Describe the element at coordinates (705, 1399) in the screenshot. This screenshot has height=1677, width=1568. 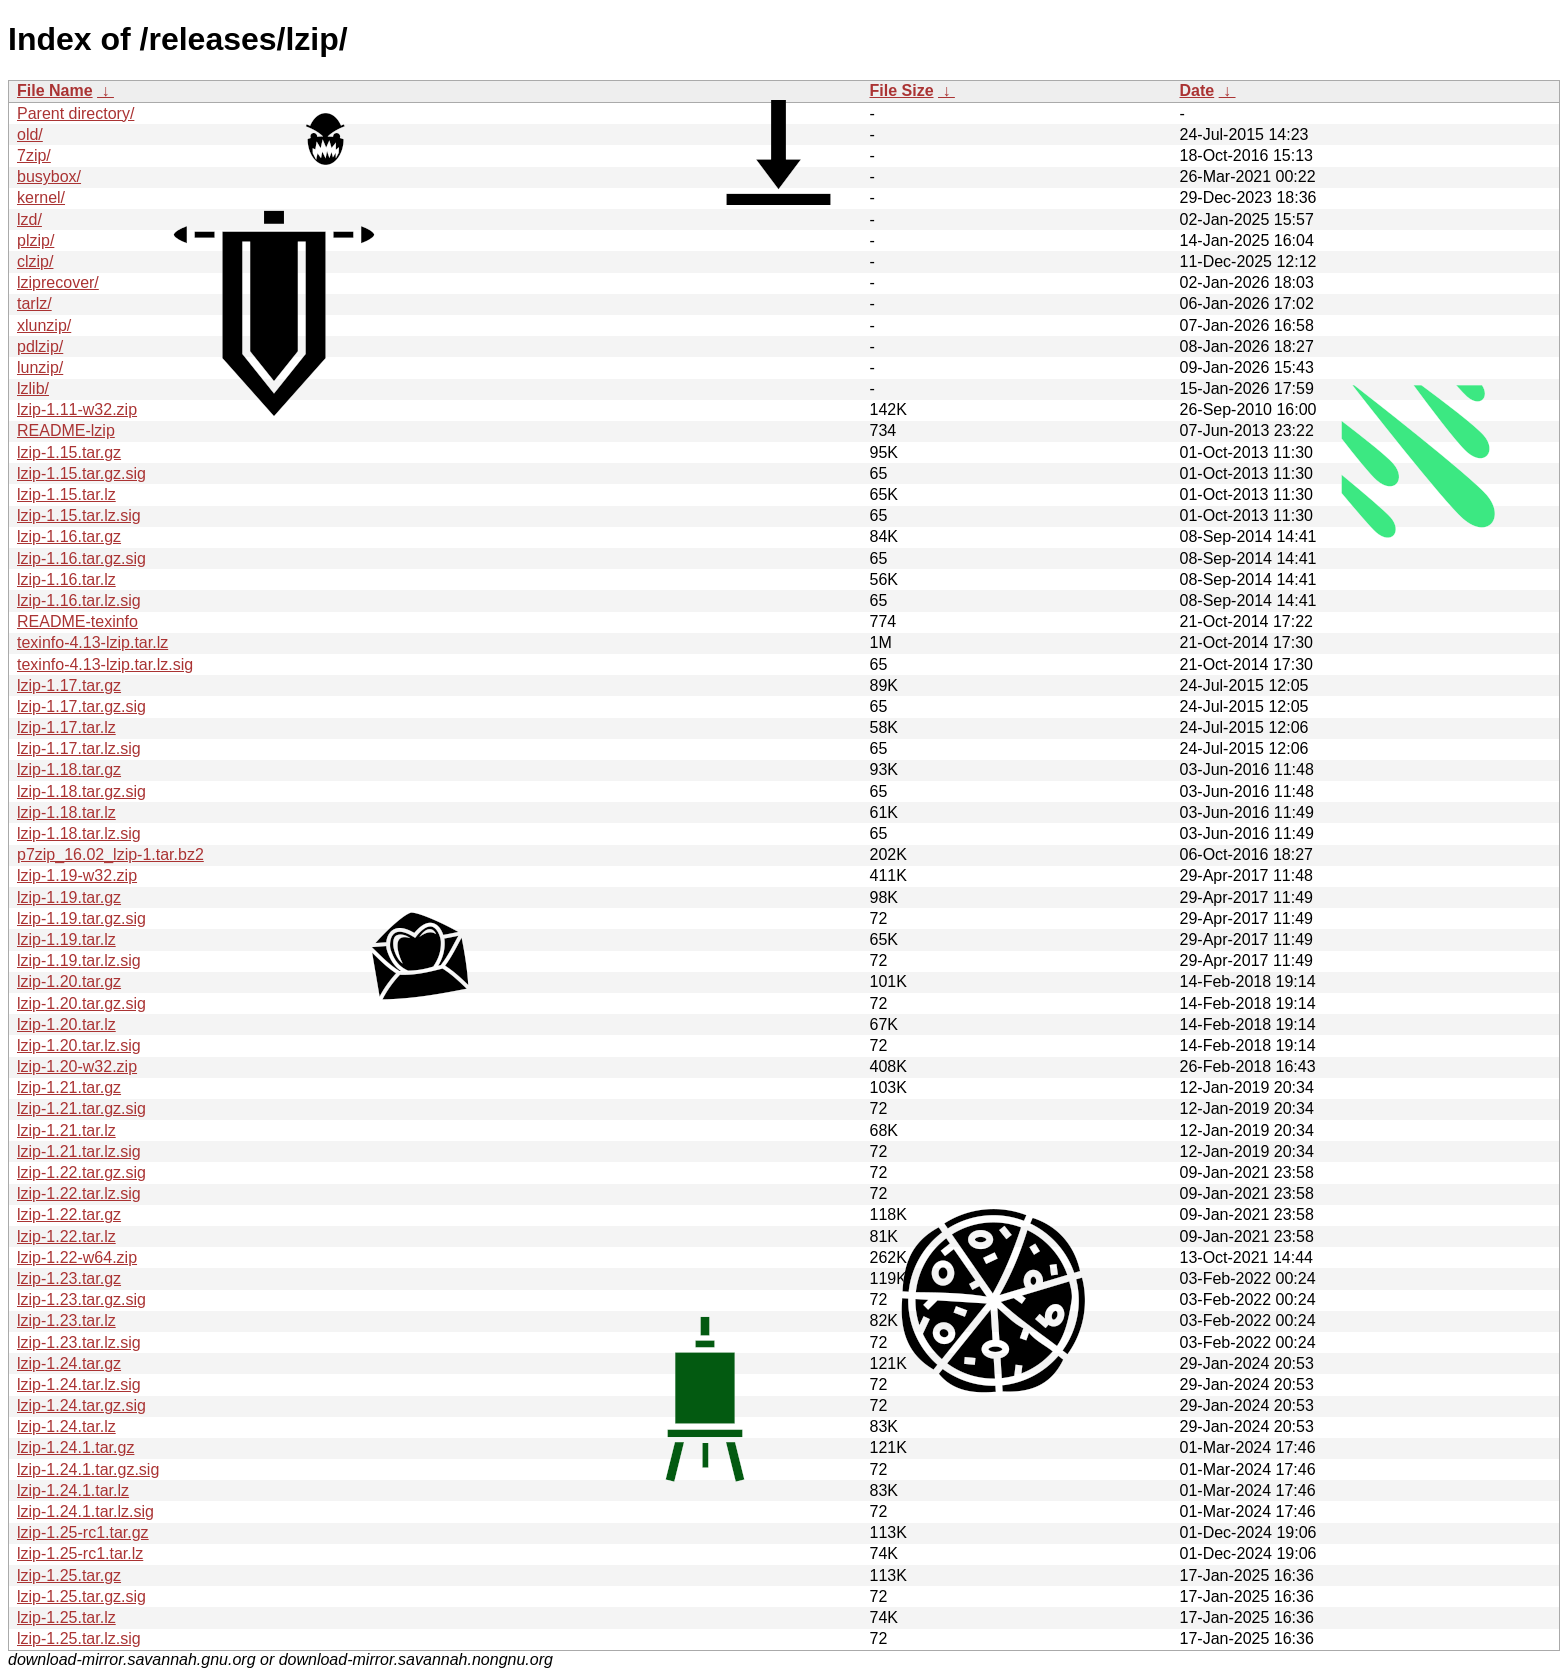
I see `open drawing or painting tools` at that location.